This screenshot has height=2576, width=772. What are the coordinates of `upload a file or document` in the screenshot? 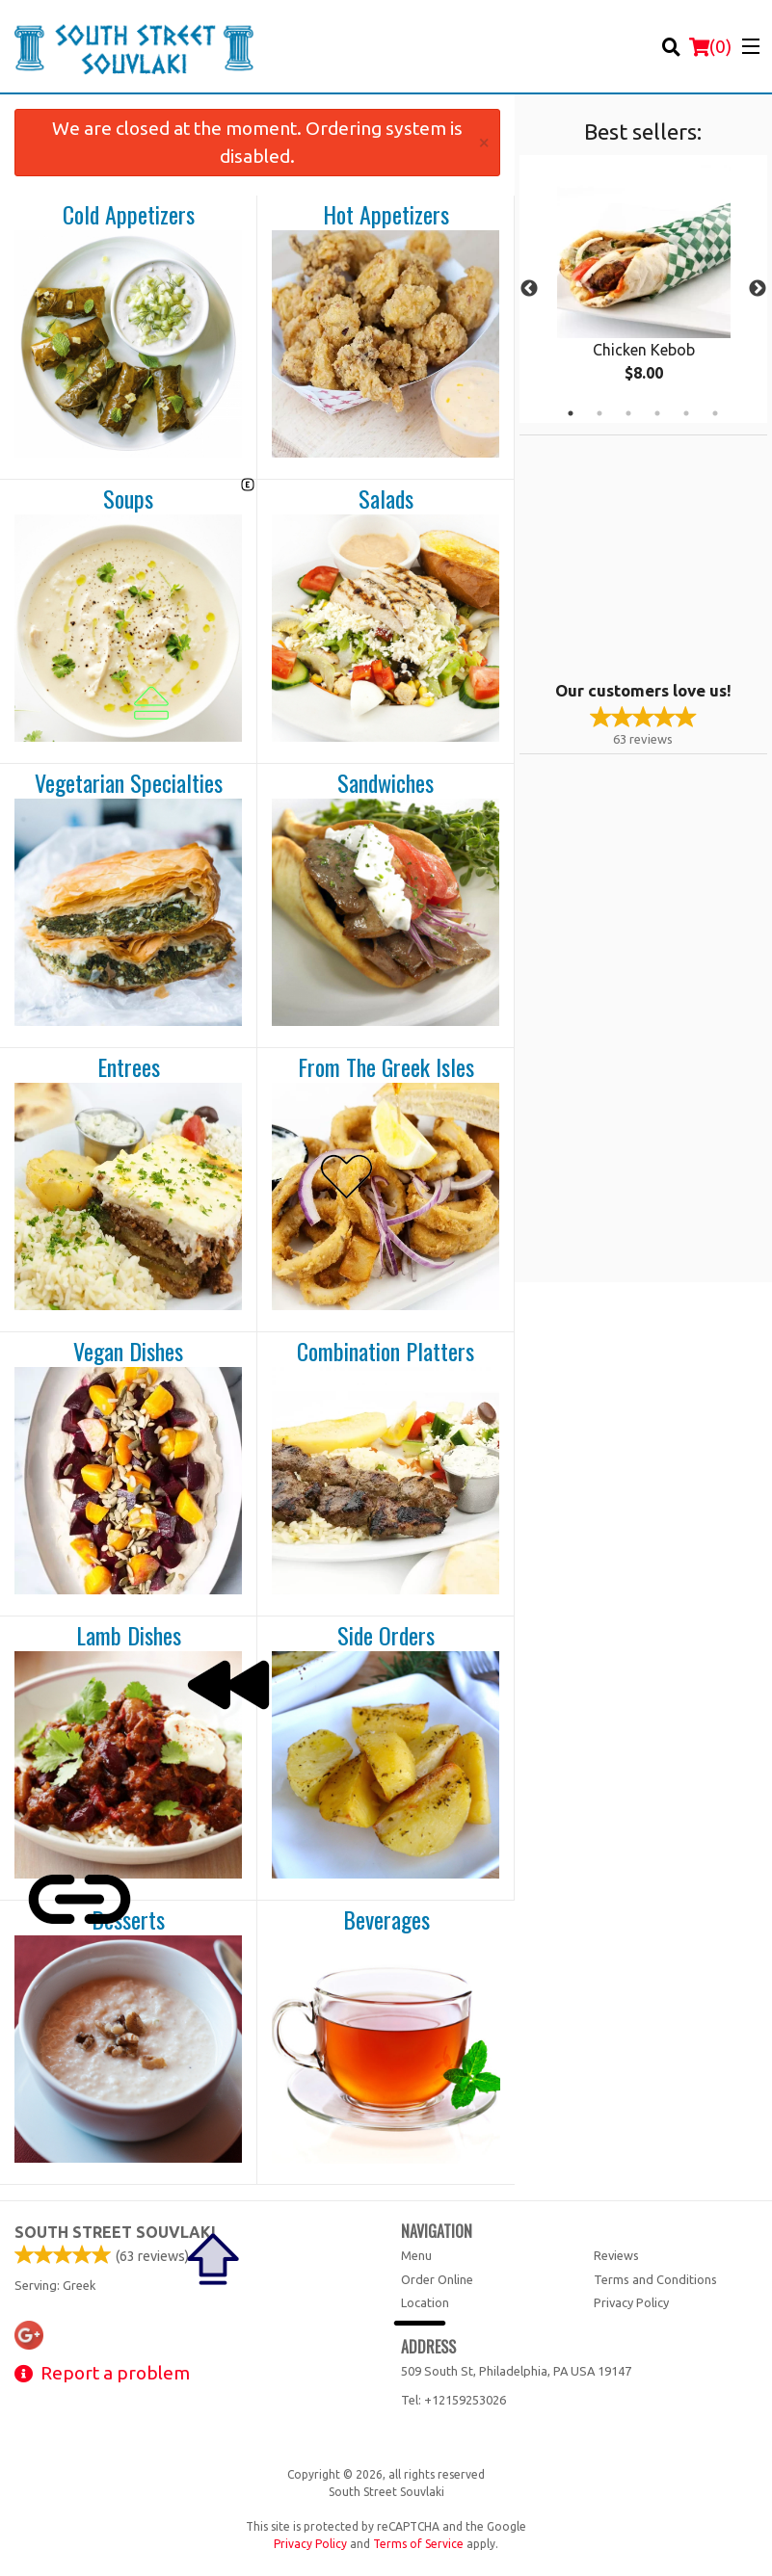 It's located at (213, 2261).